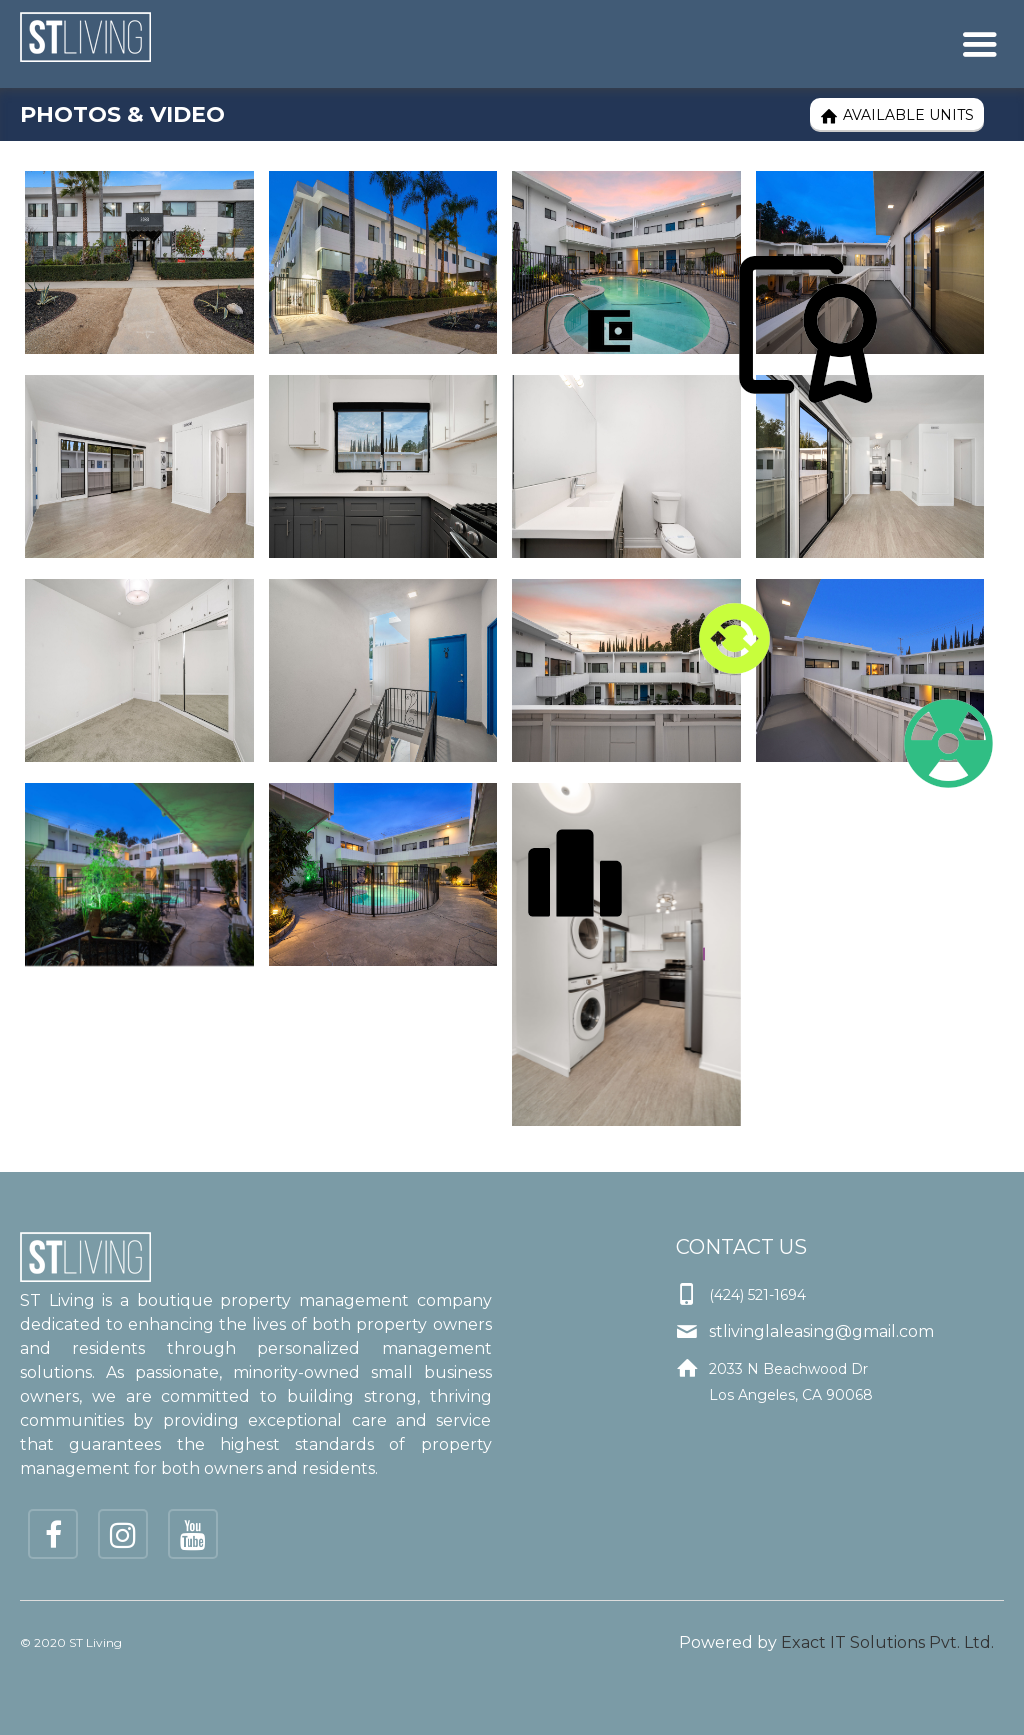 The width and height of the screenshot is (1024, 1735). Describe the element at coordinates (948, 743) in the screenshot. I see `indicates hazardous or radioactive content warning` at that location.